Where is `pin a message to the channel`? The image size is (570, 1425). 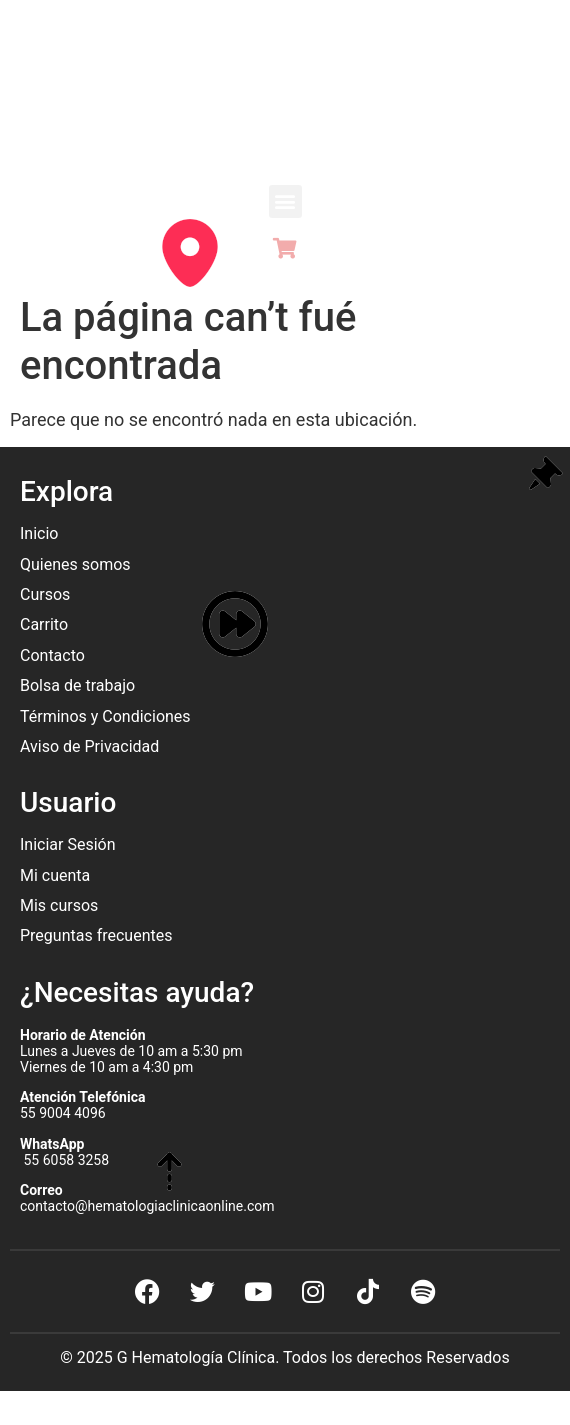 pin a message to the channel is located at coordinates (544, 475).